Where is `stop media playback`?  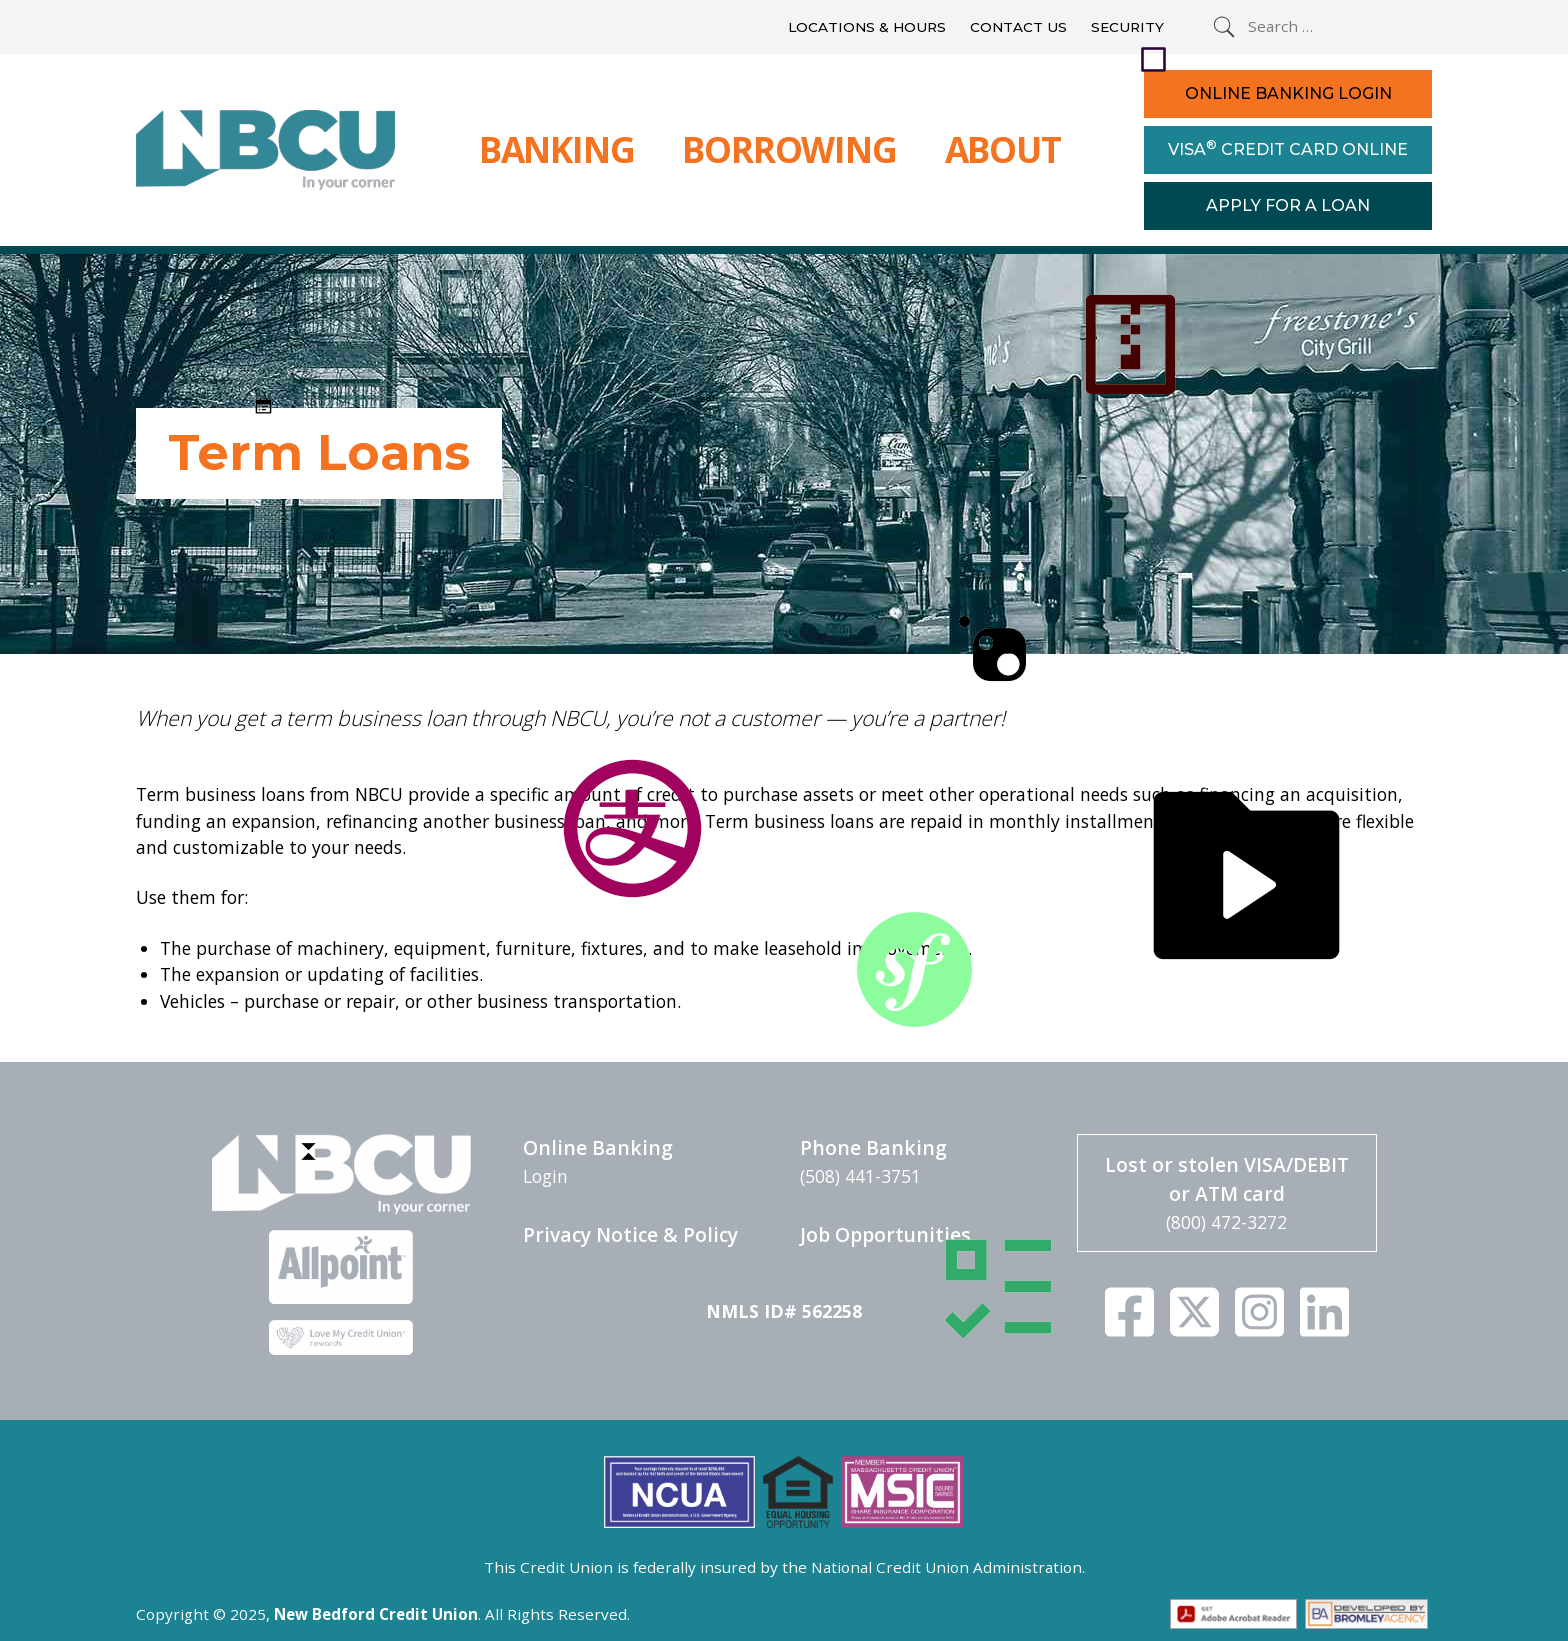
stop media playback is located at coordinates (1153, 59).